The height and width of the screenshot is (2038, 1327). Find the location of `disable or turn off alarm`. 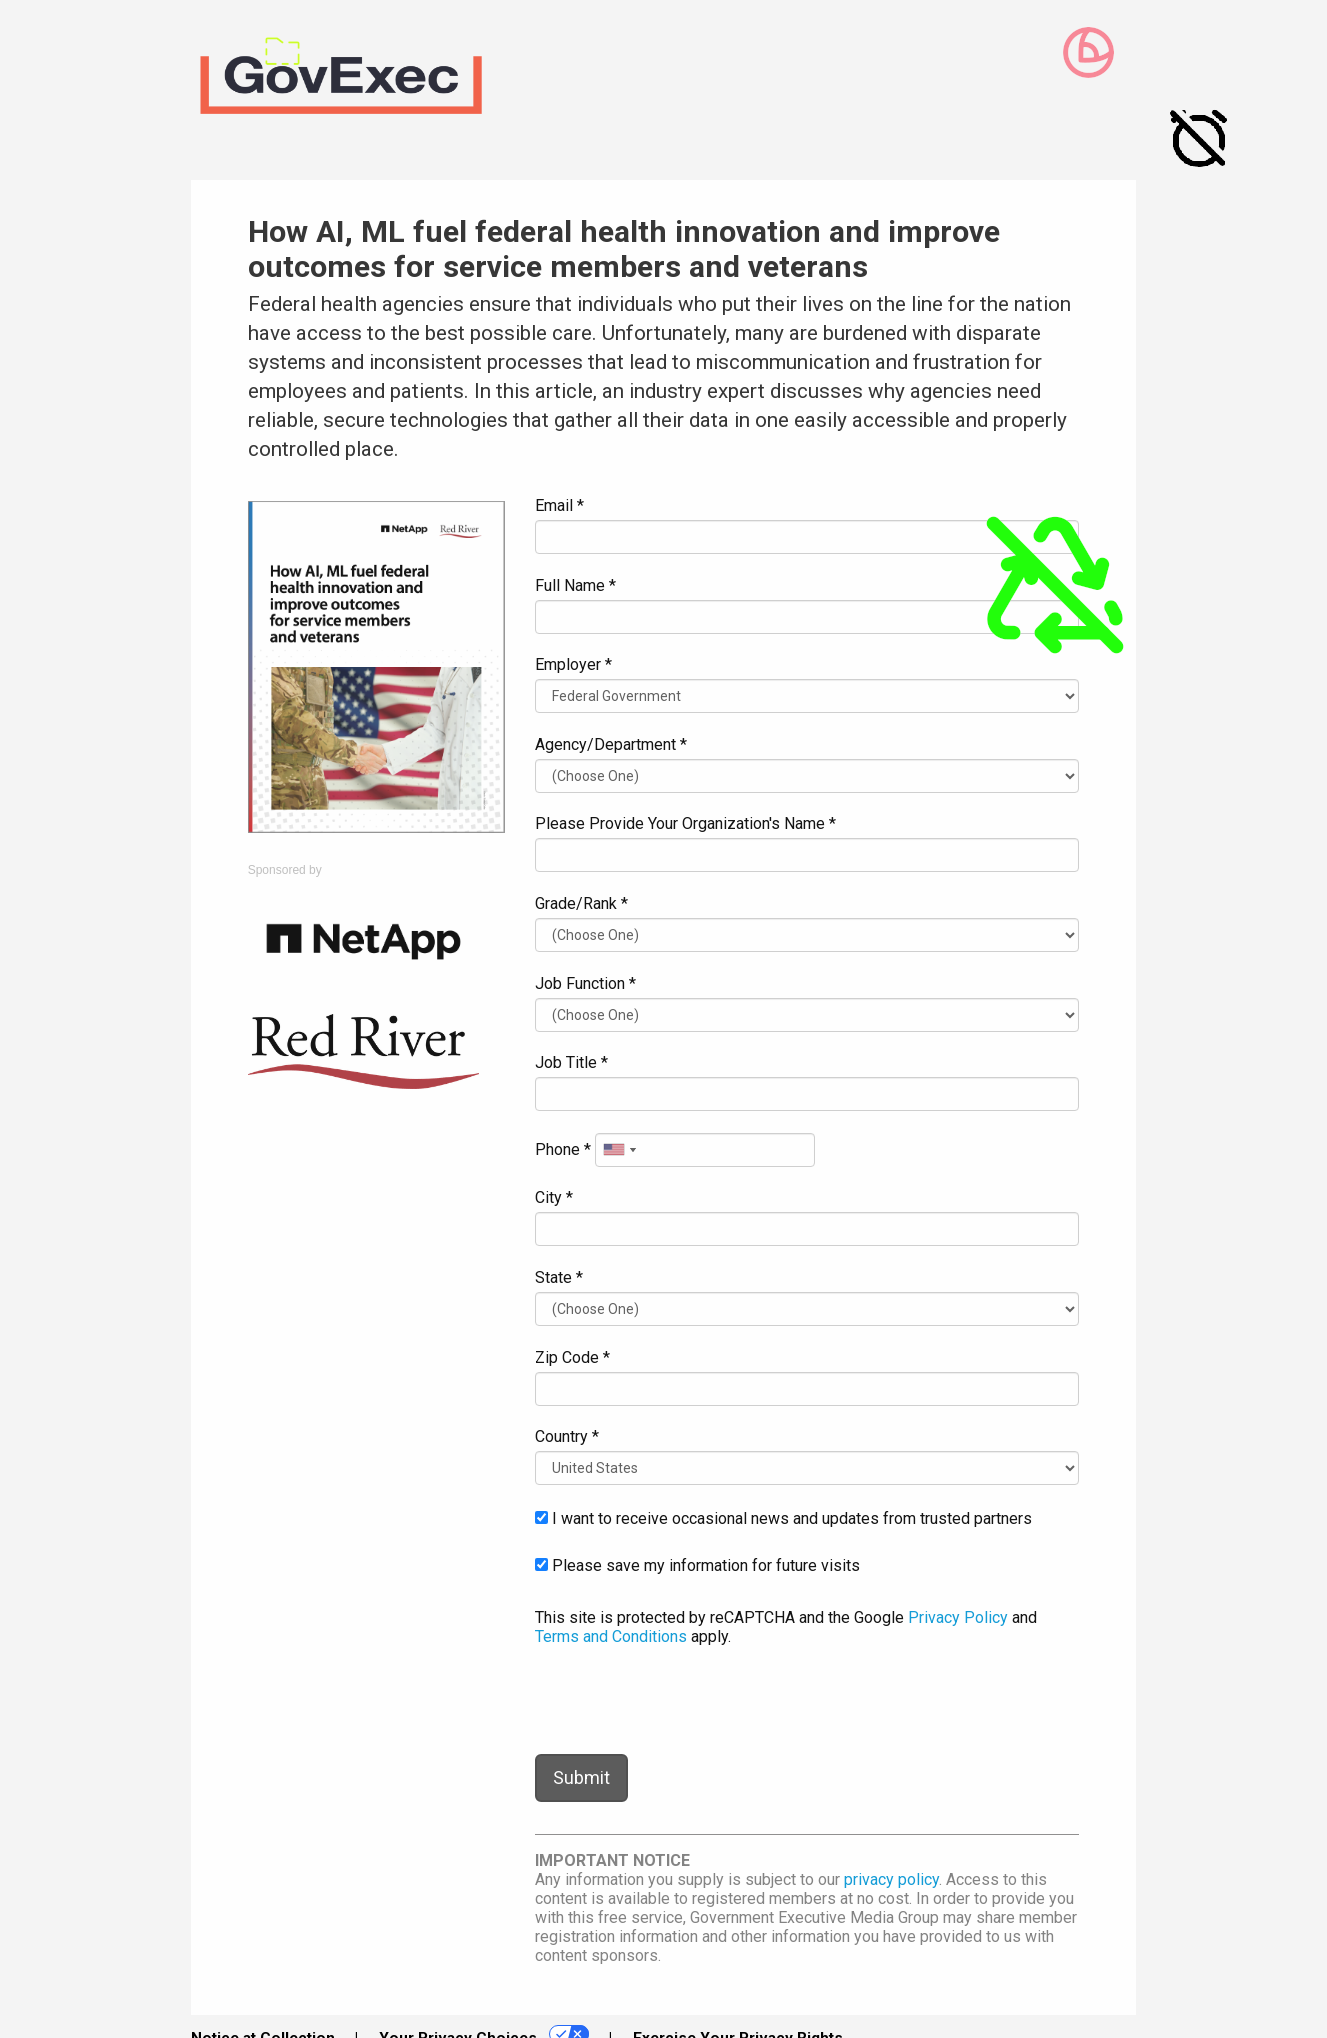

disable or turn off alarm is located at coordinates (1199, 138).